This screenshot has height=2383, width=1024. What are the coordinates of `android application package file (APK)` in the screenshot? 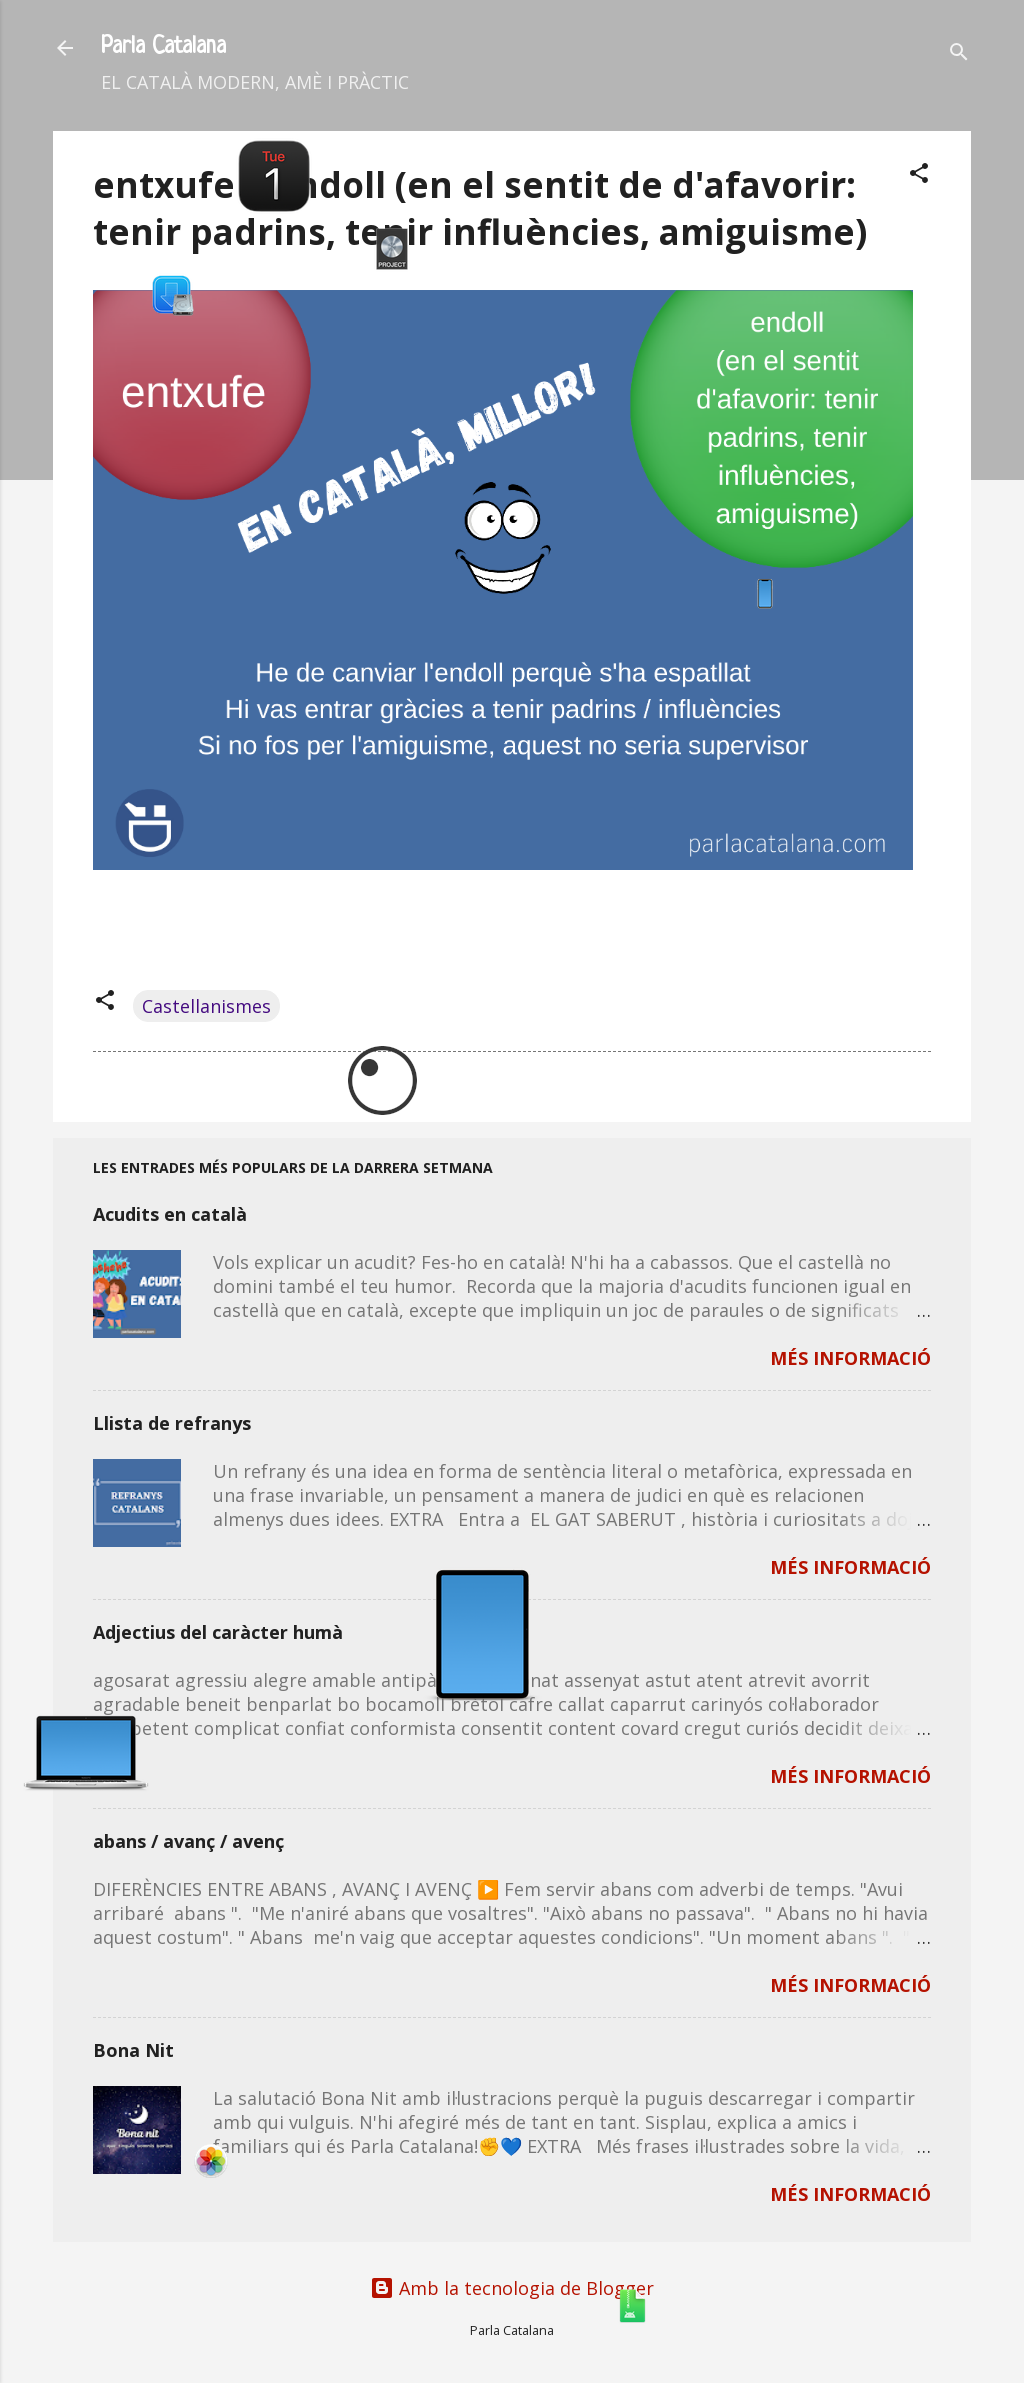 It's located at (632, 2306).